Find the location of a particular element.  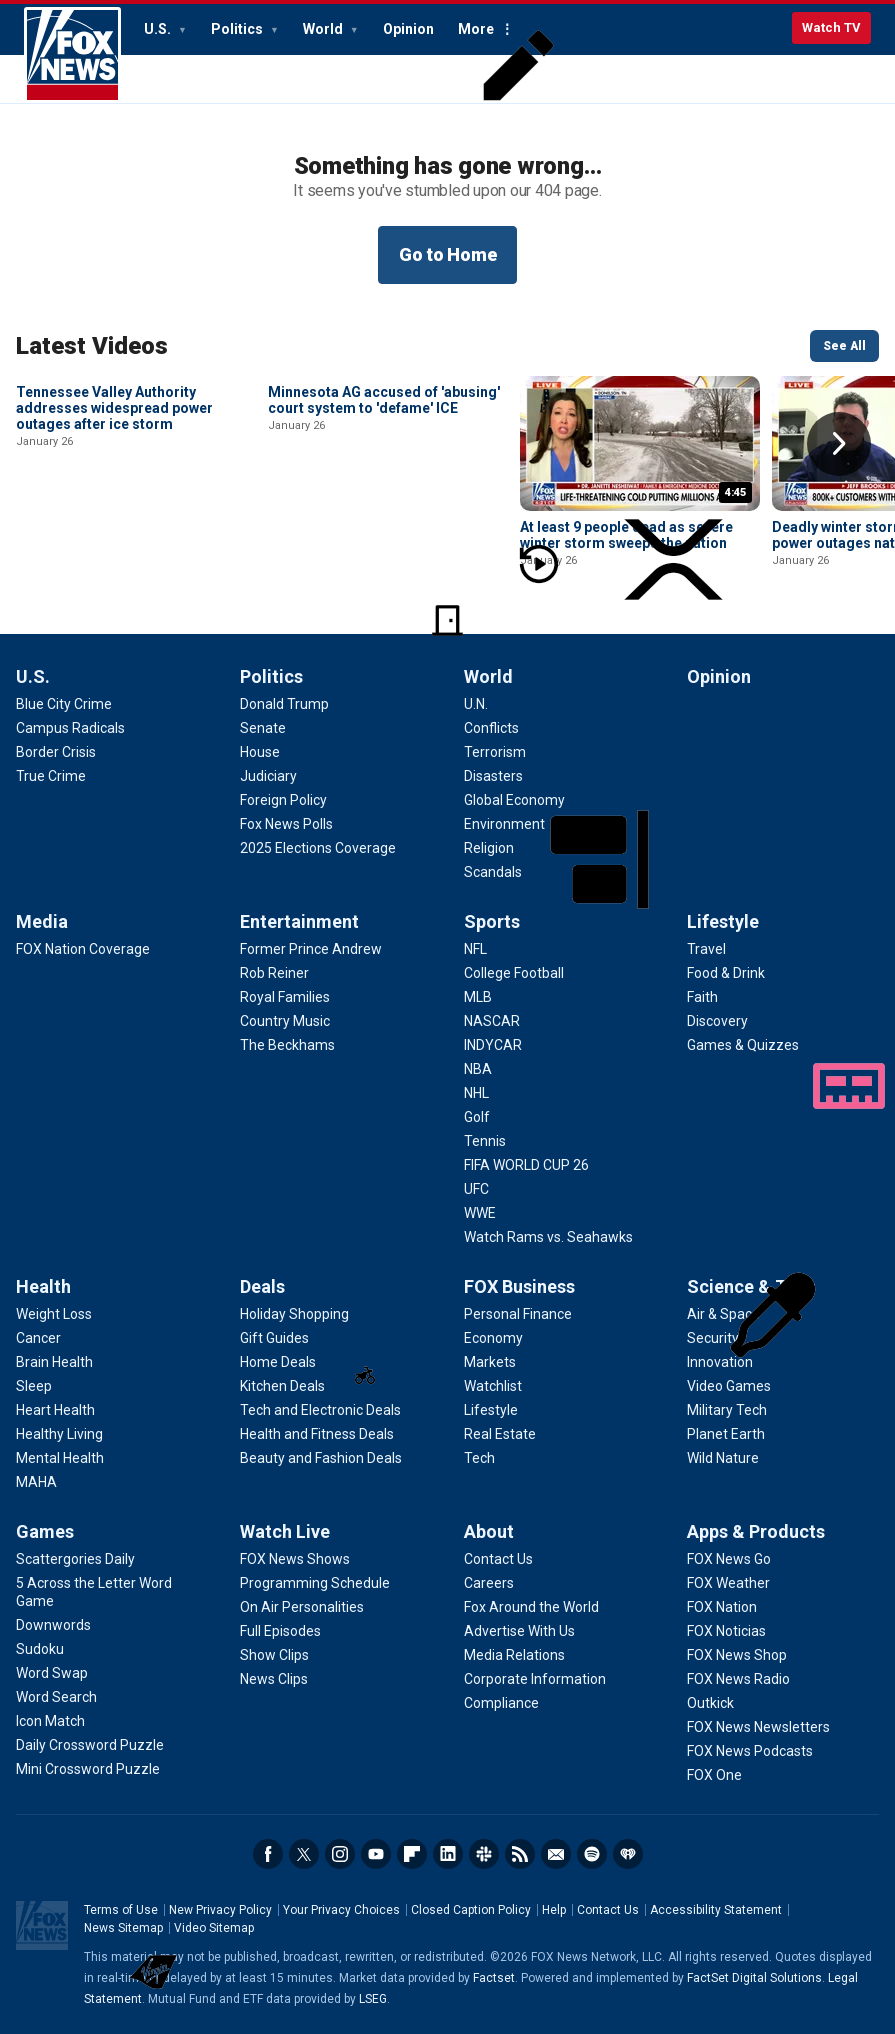

align selected items to the right edge is located at coordinates (599, 859).